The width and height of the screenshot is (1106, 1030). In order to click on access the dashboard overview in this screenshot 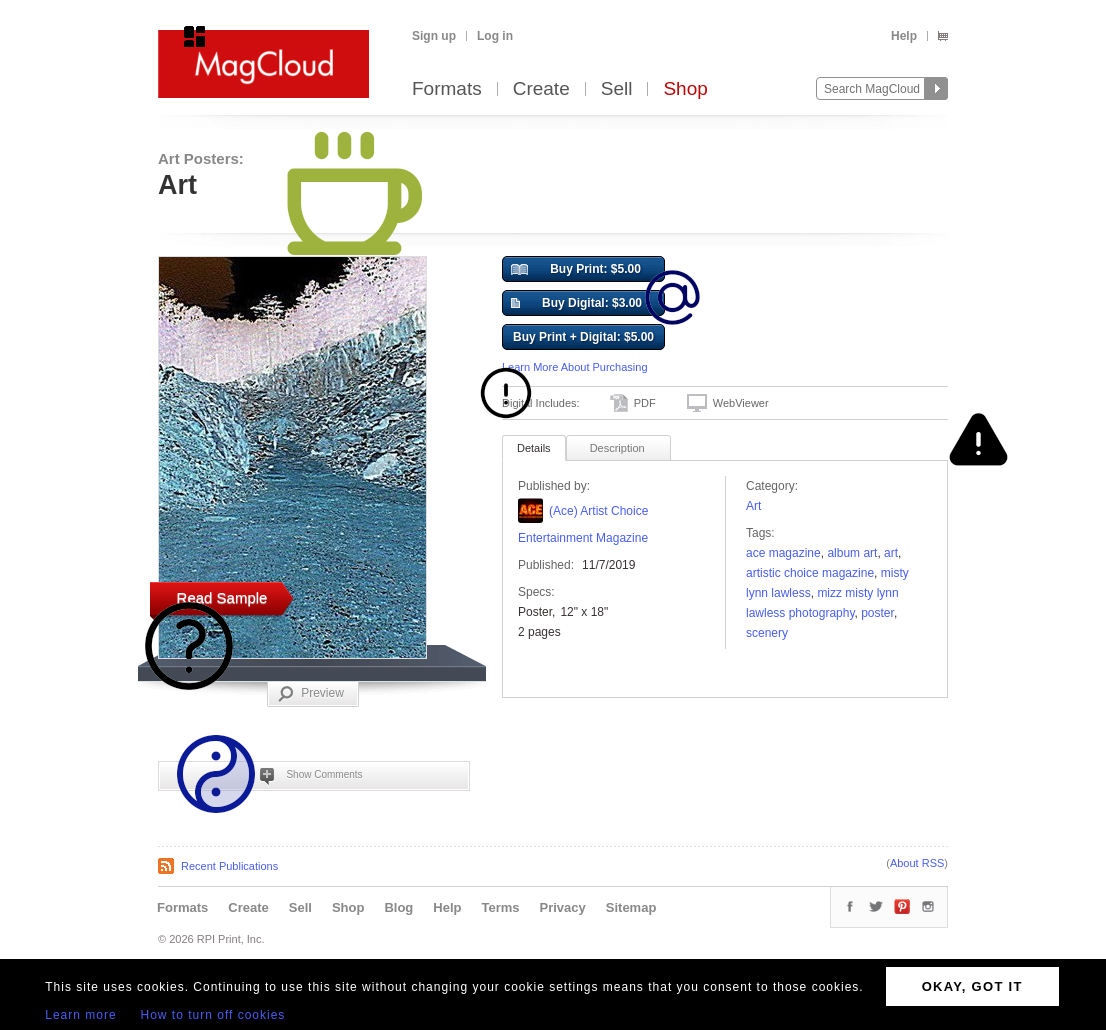, I will do `click(195, 37)`.